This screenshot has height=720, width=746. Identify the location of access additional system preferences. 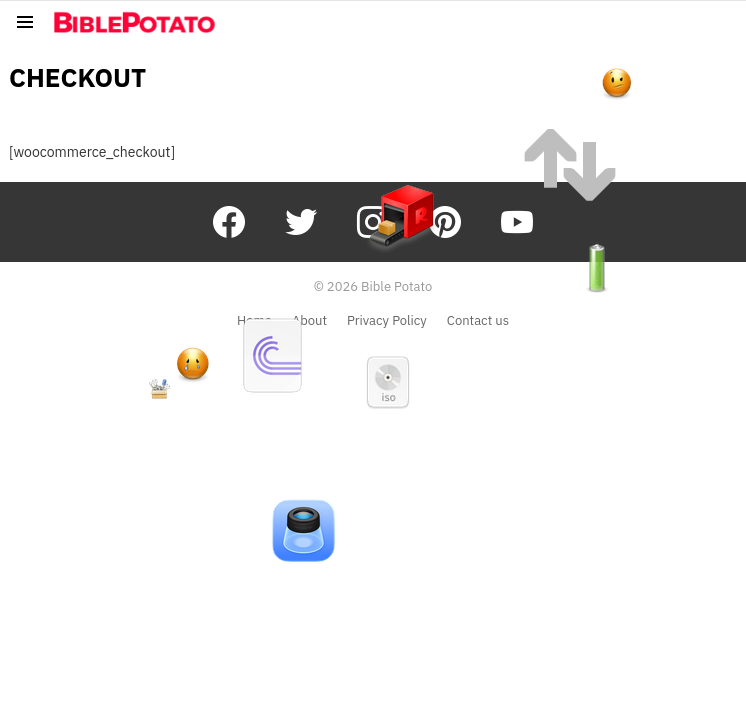
(159, 389).